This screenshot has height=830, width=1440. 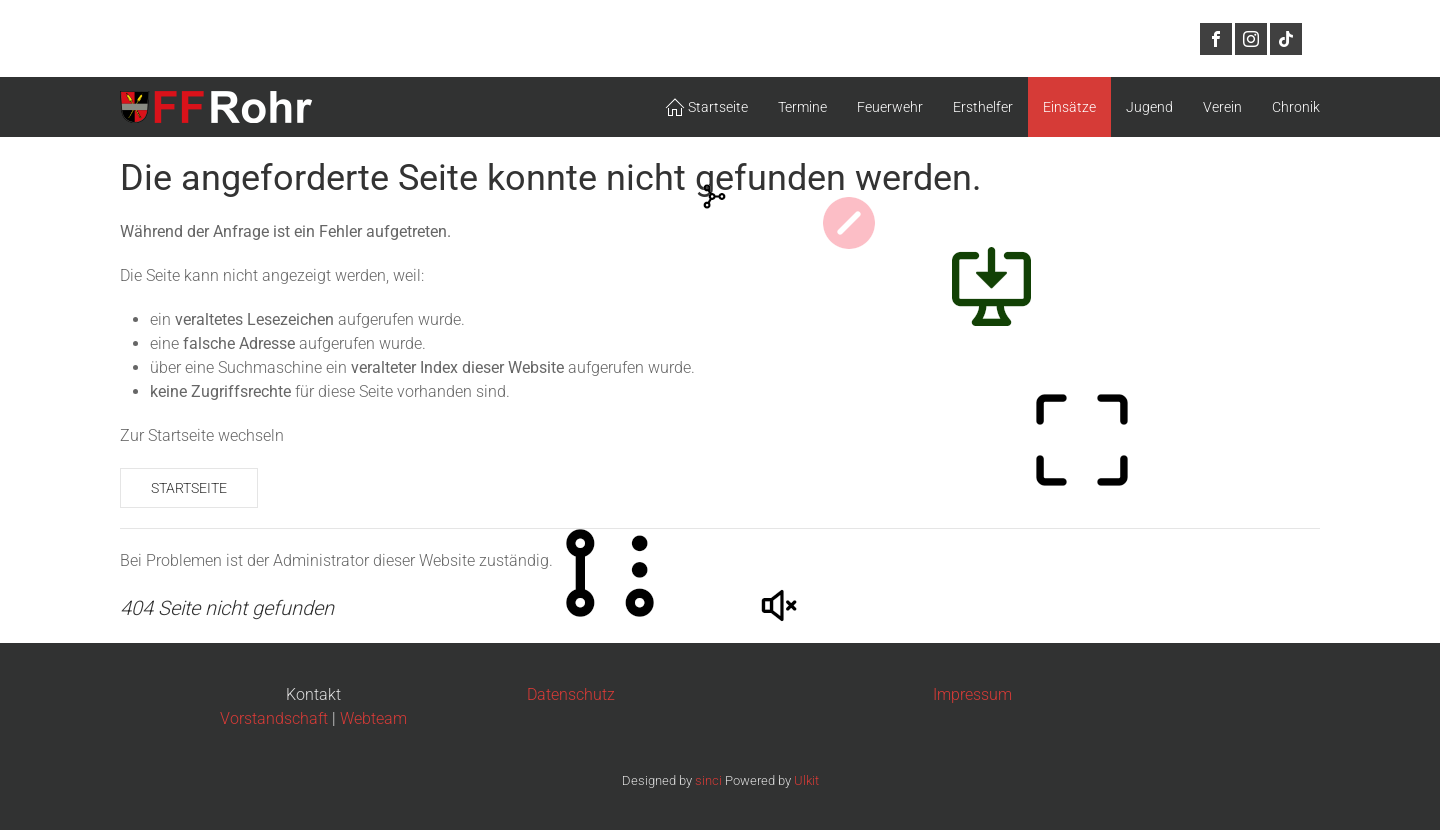 What do you see at coordinates (778, 605) in the screenshot?
I see `mute audio` at bounding box center [778, 605].